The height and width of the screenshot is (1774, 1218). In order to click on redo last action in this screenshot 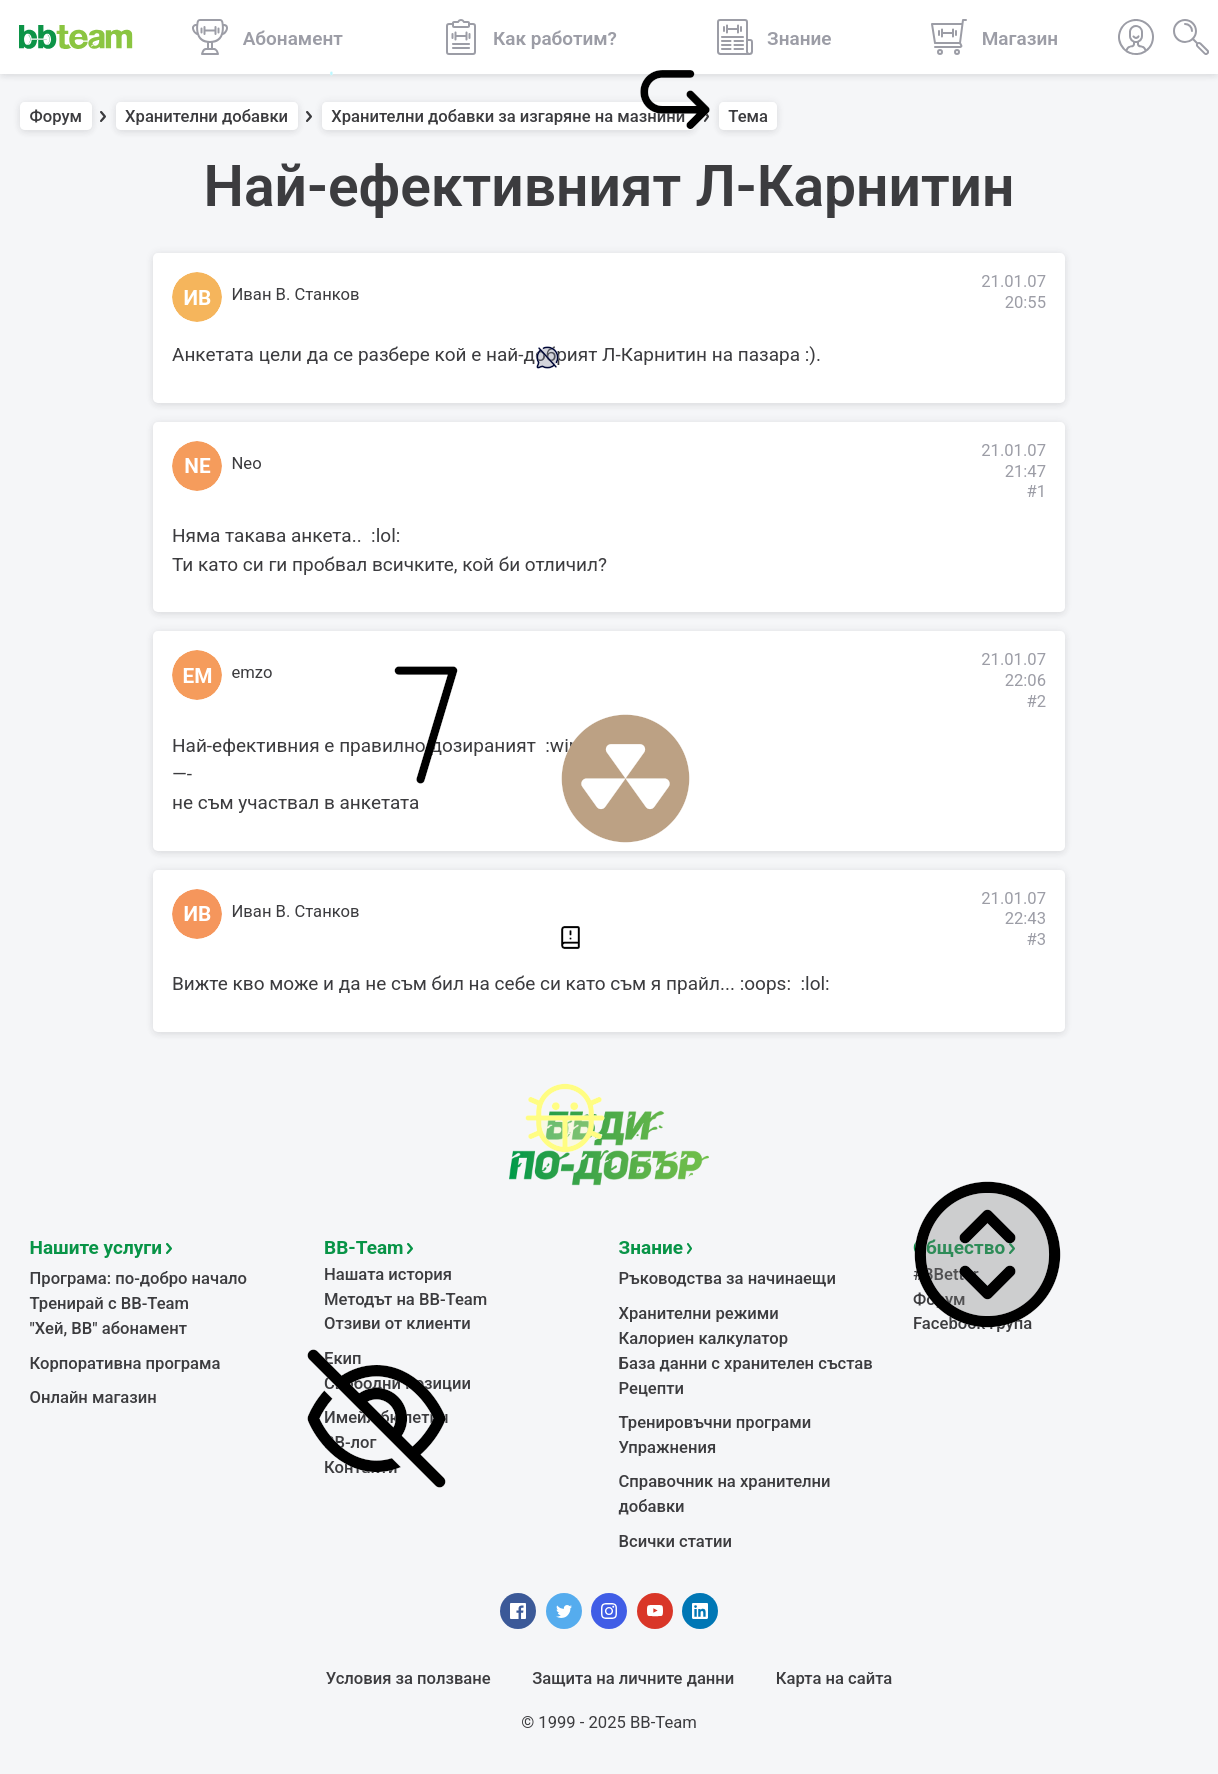, I will do `click(675, 97)`.